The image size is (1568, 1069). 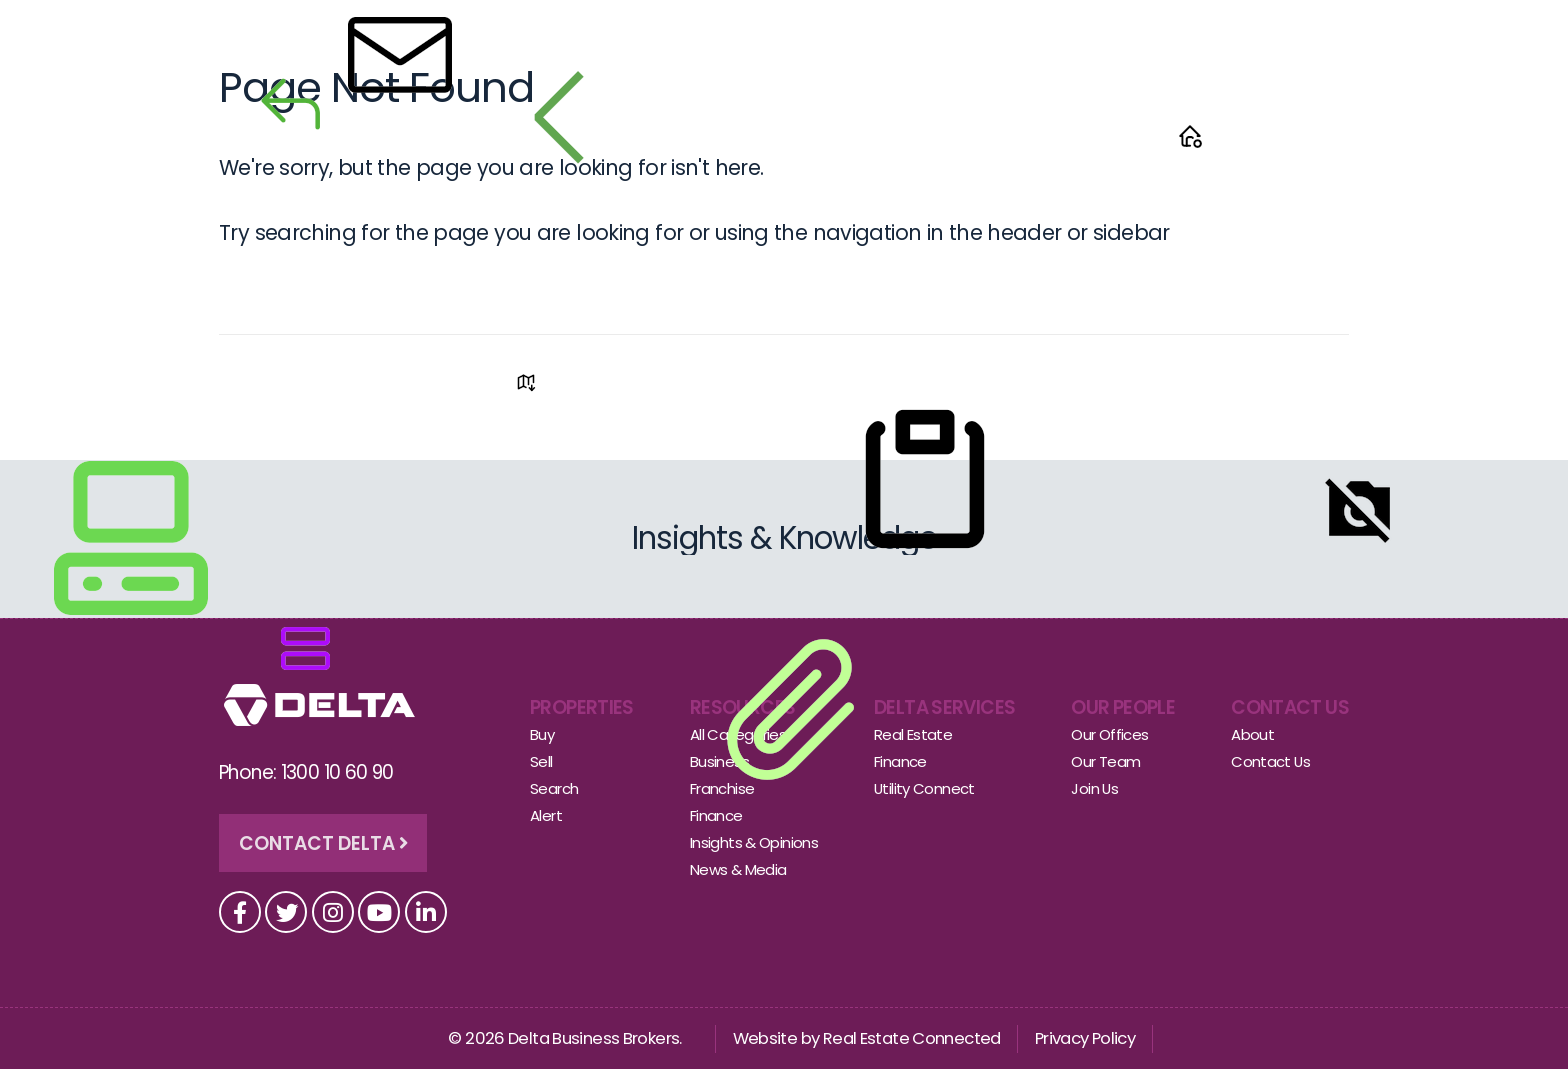 I want to click on download map for offline use, so click(x=526, y=382).